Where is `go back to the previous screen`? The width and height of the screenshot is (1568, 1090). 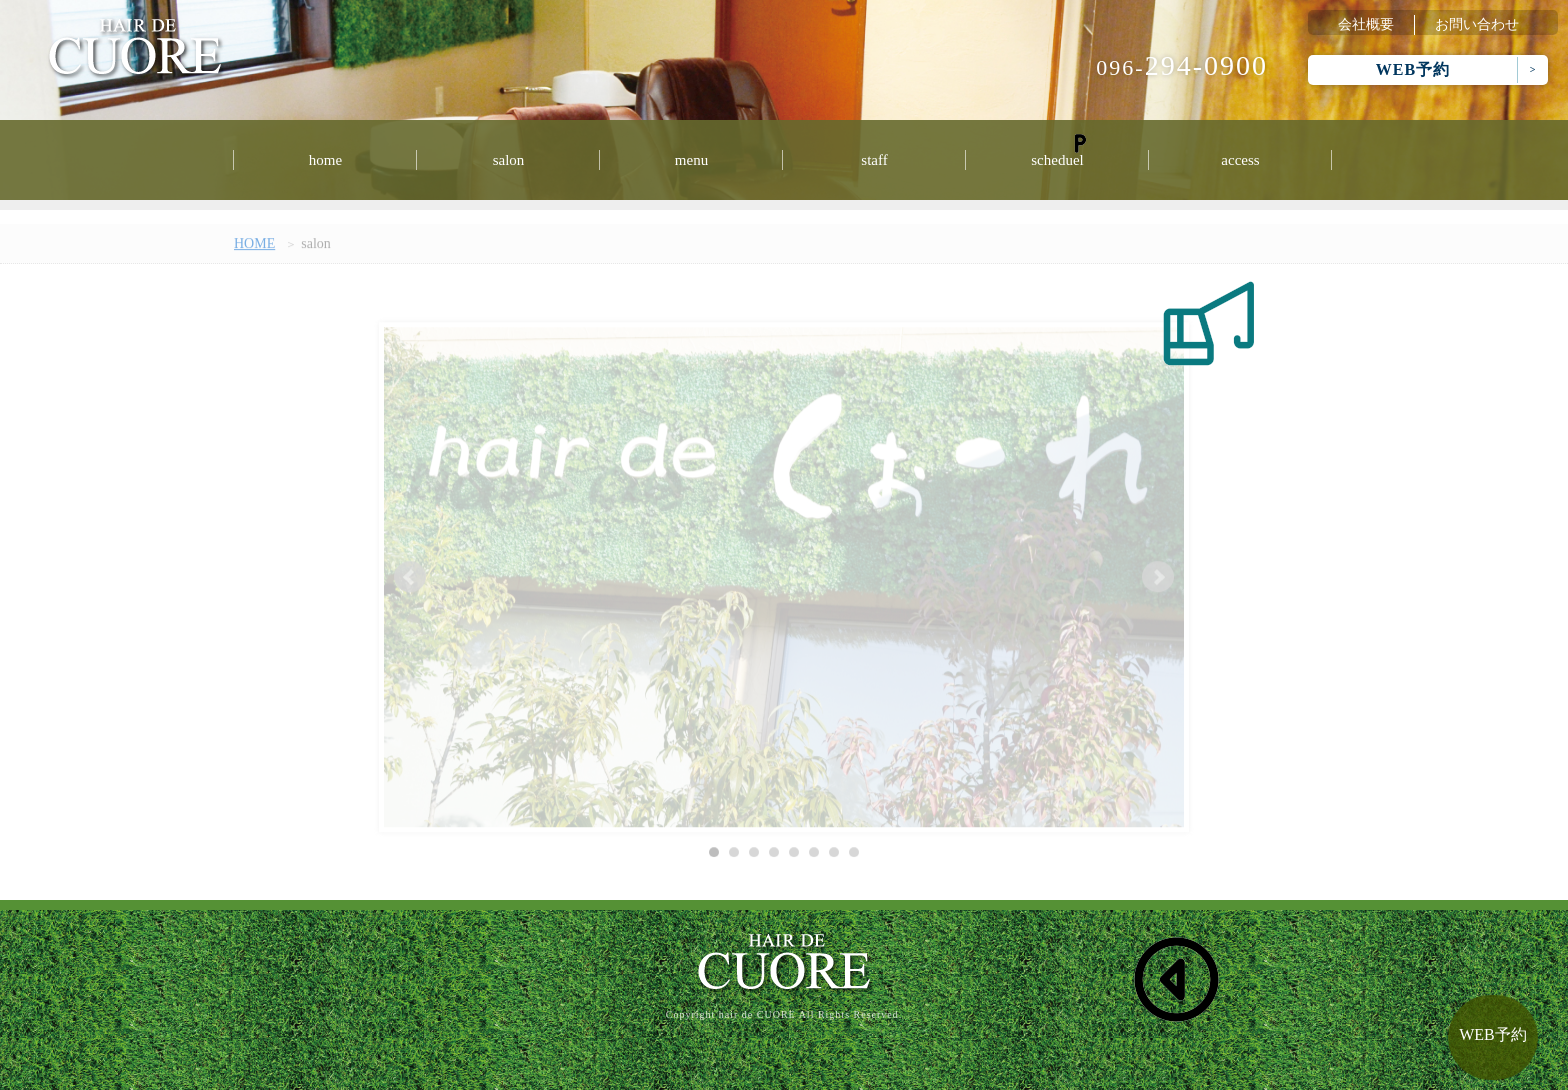
go back to the previous screen is located at coordinates (1176, 979).